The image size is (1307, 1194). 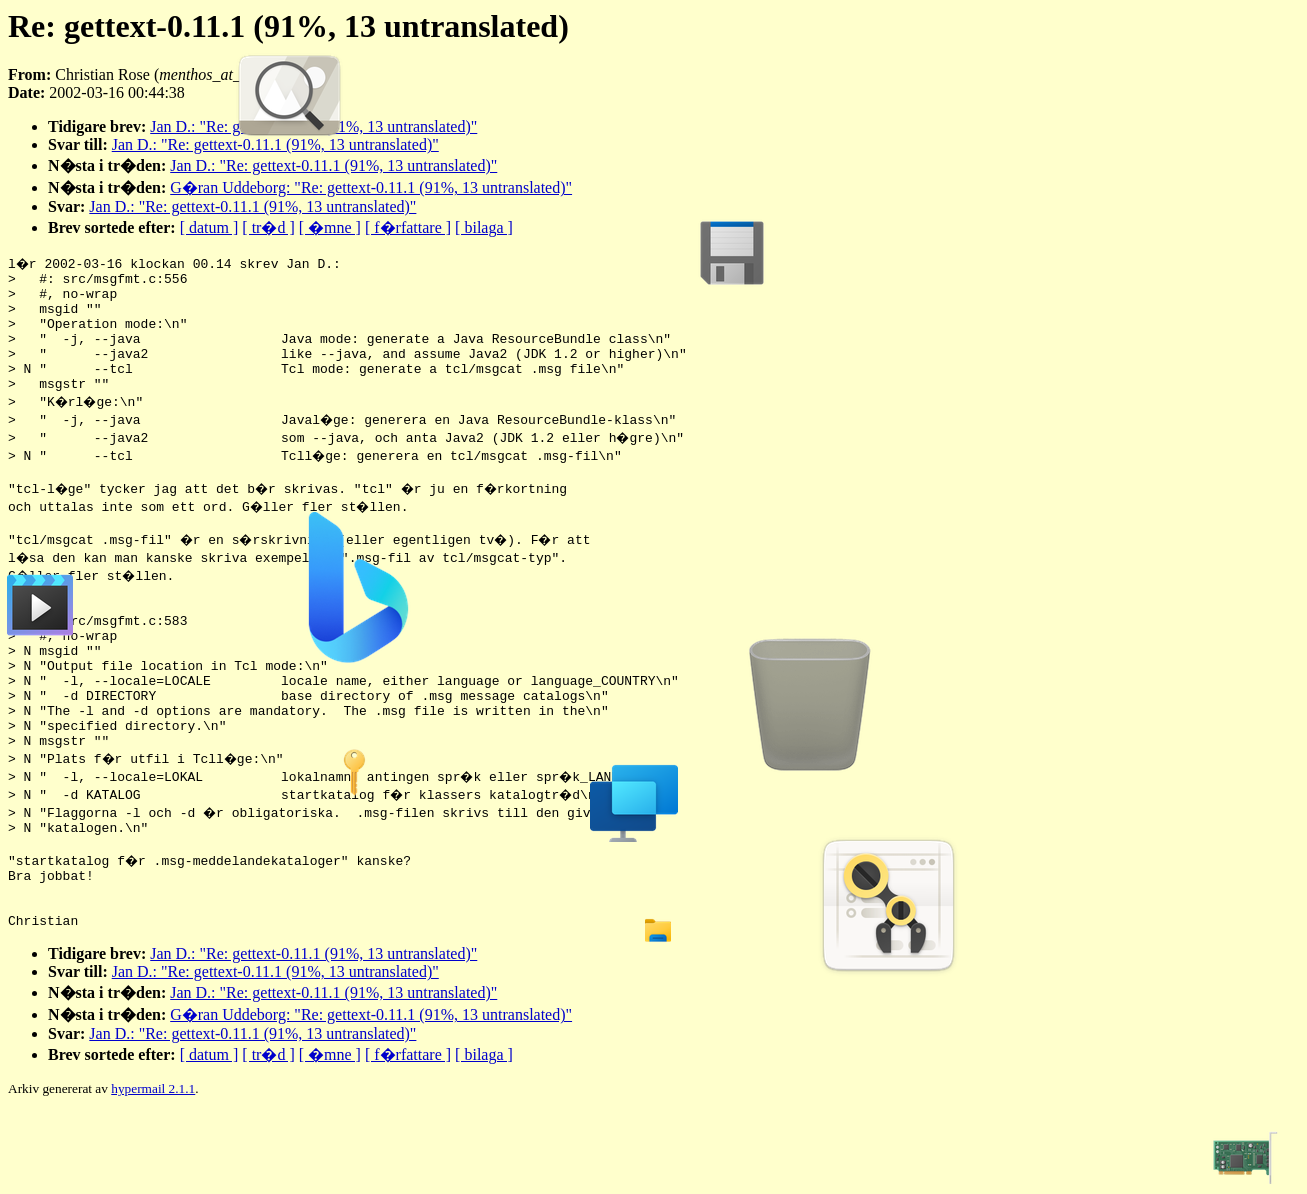 What do you see at coordinates (732, 253) in the screenshot?
I see `save the current file or document` at bounding box center [732, 253].